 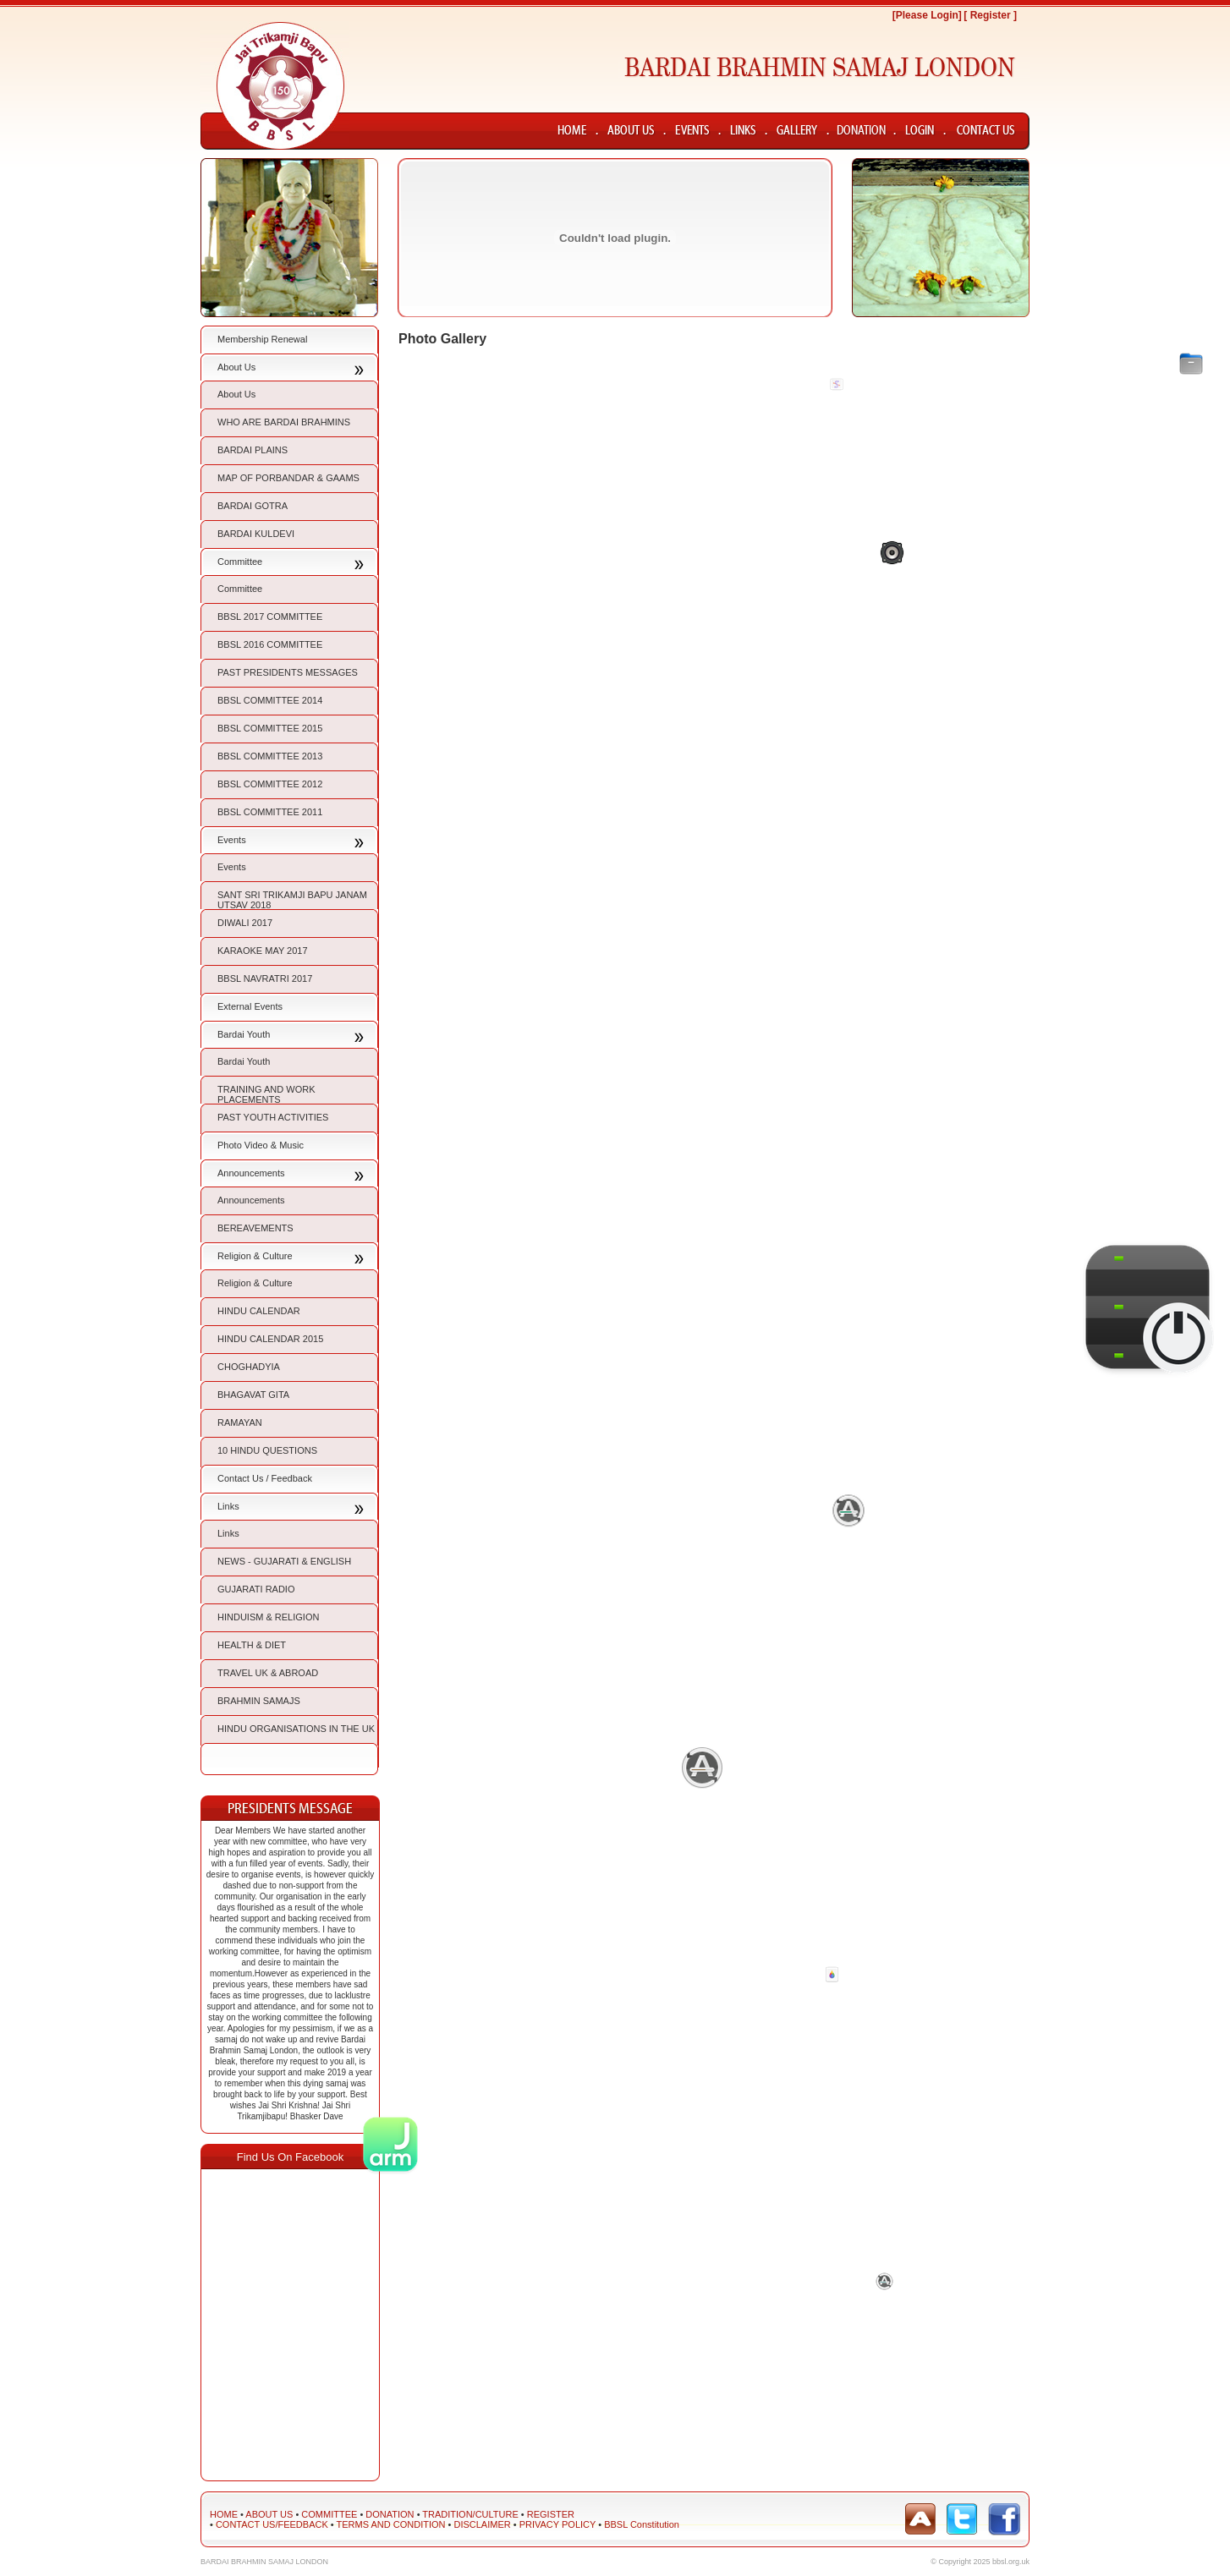 What do you see at coordinates (702, 1768) in the screenshot?
I see `open the software update notifier app` at bounding box center [702, 1768].